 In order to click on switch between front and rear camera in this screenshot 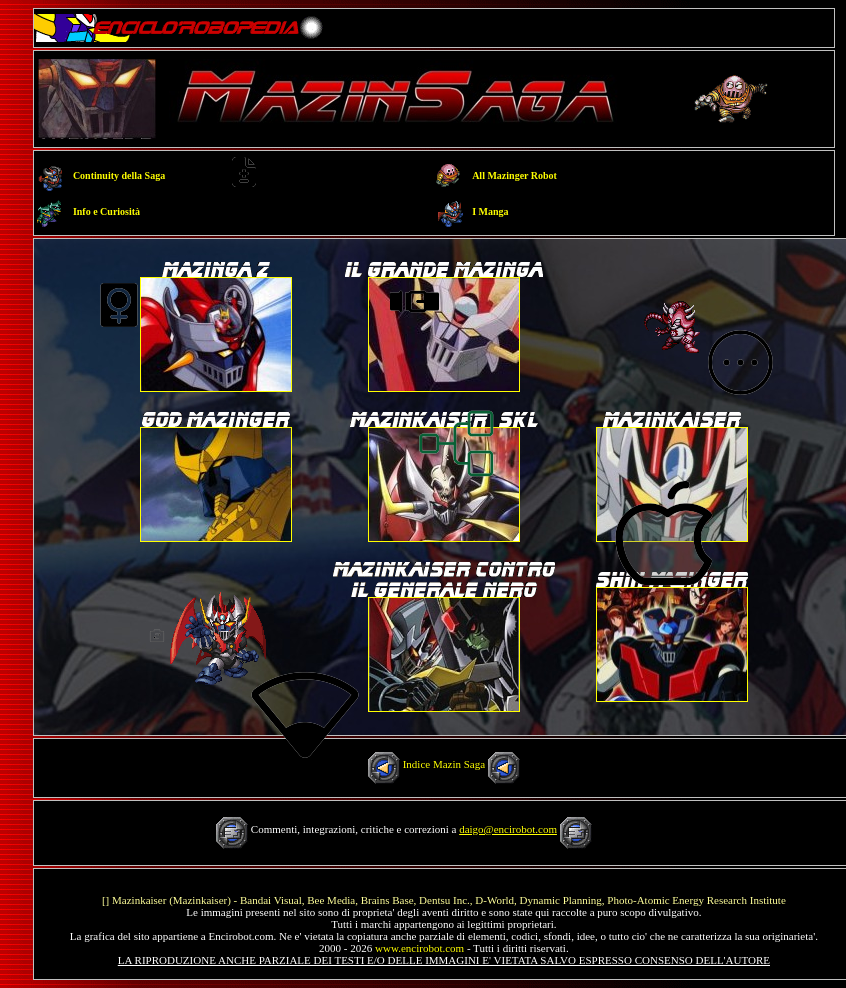, I will do `click(157, 636)`.